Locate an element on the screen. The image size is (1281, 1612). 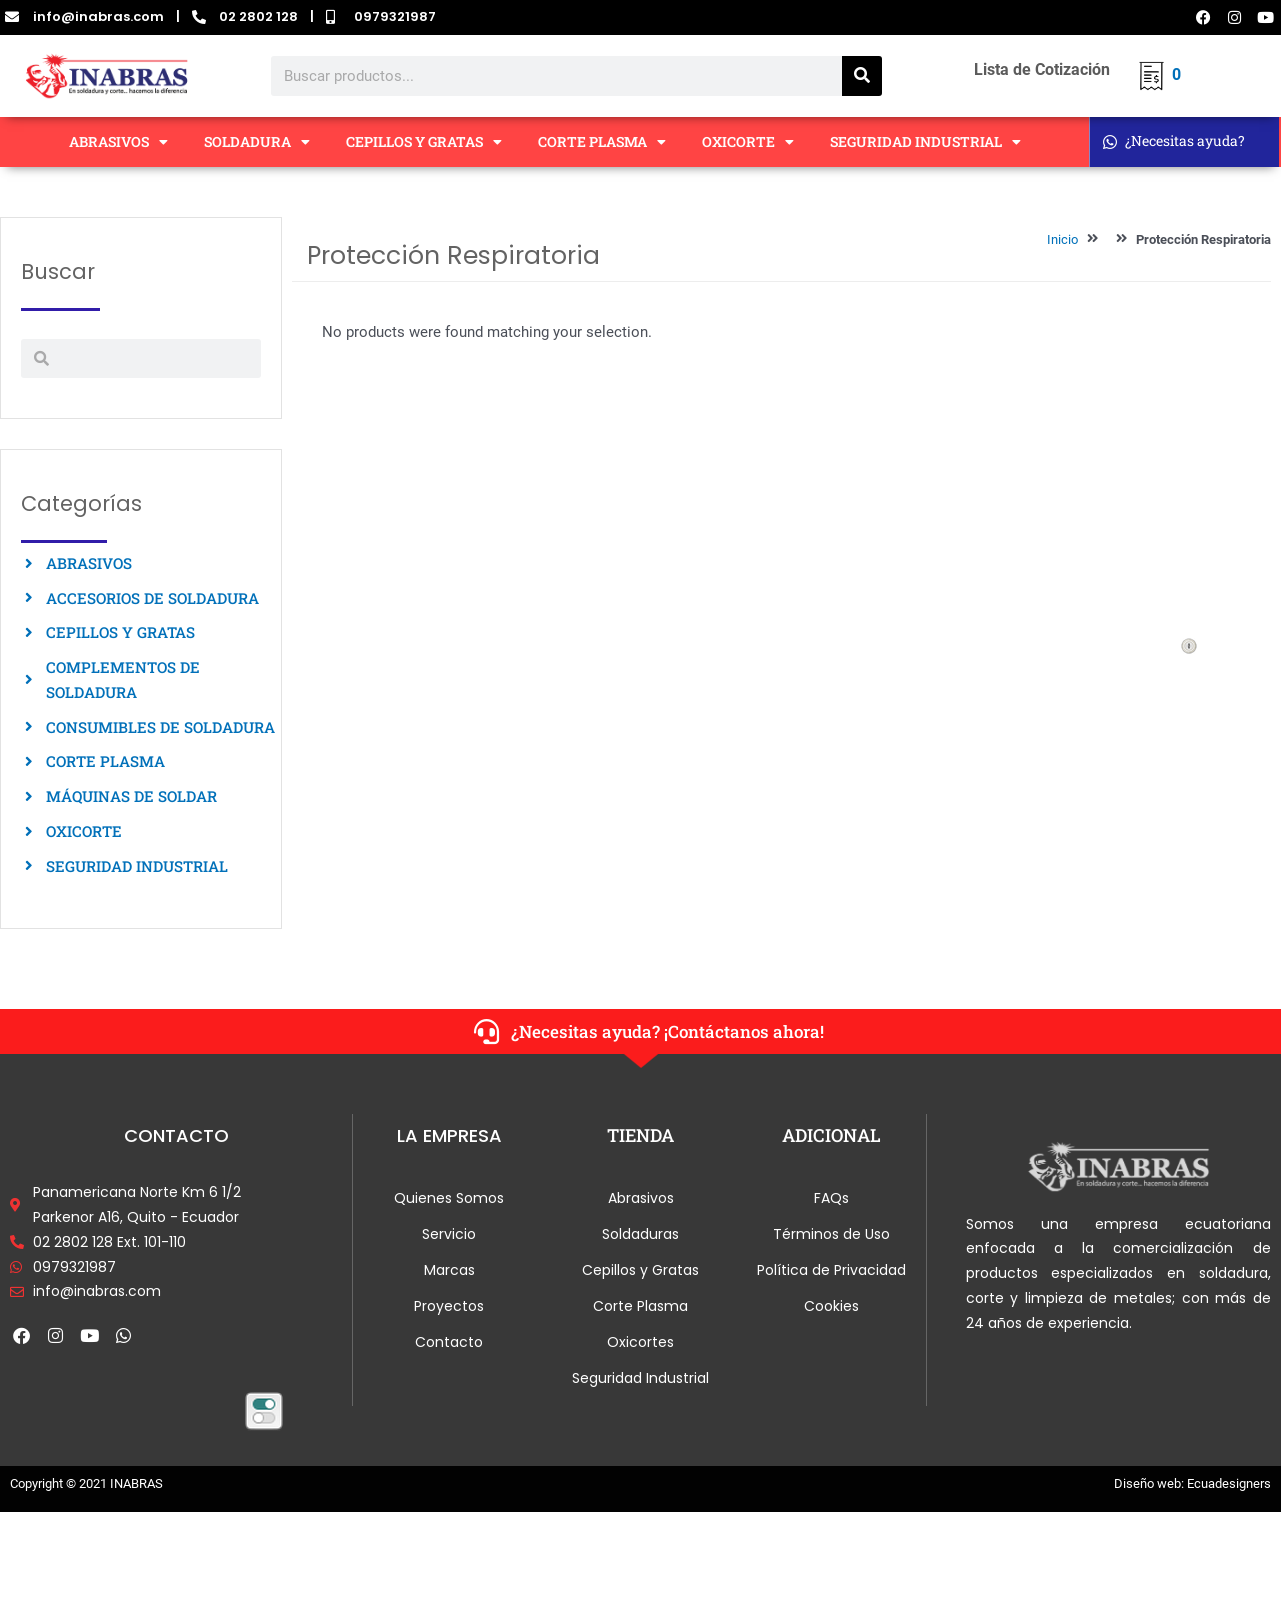
open system settings or preferences is located at coordinates (264, 1411).